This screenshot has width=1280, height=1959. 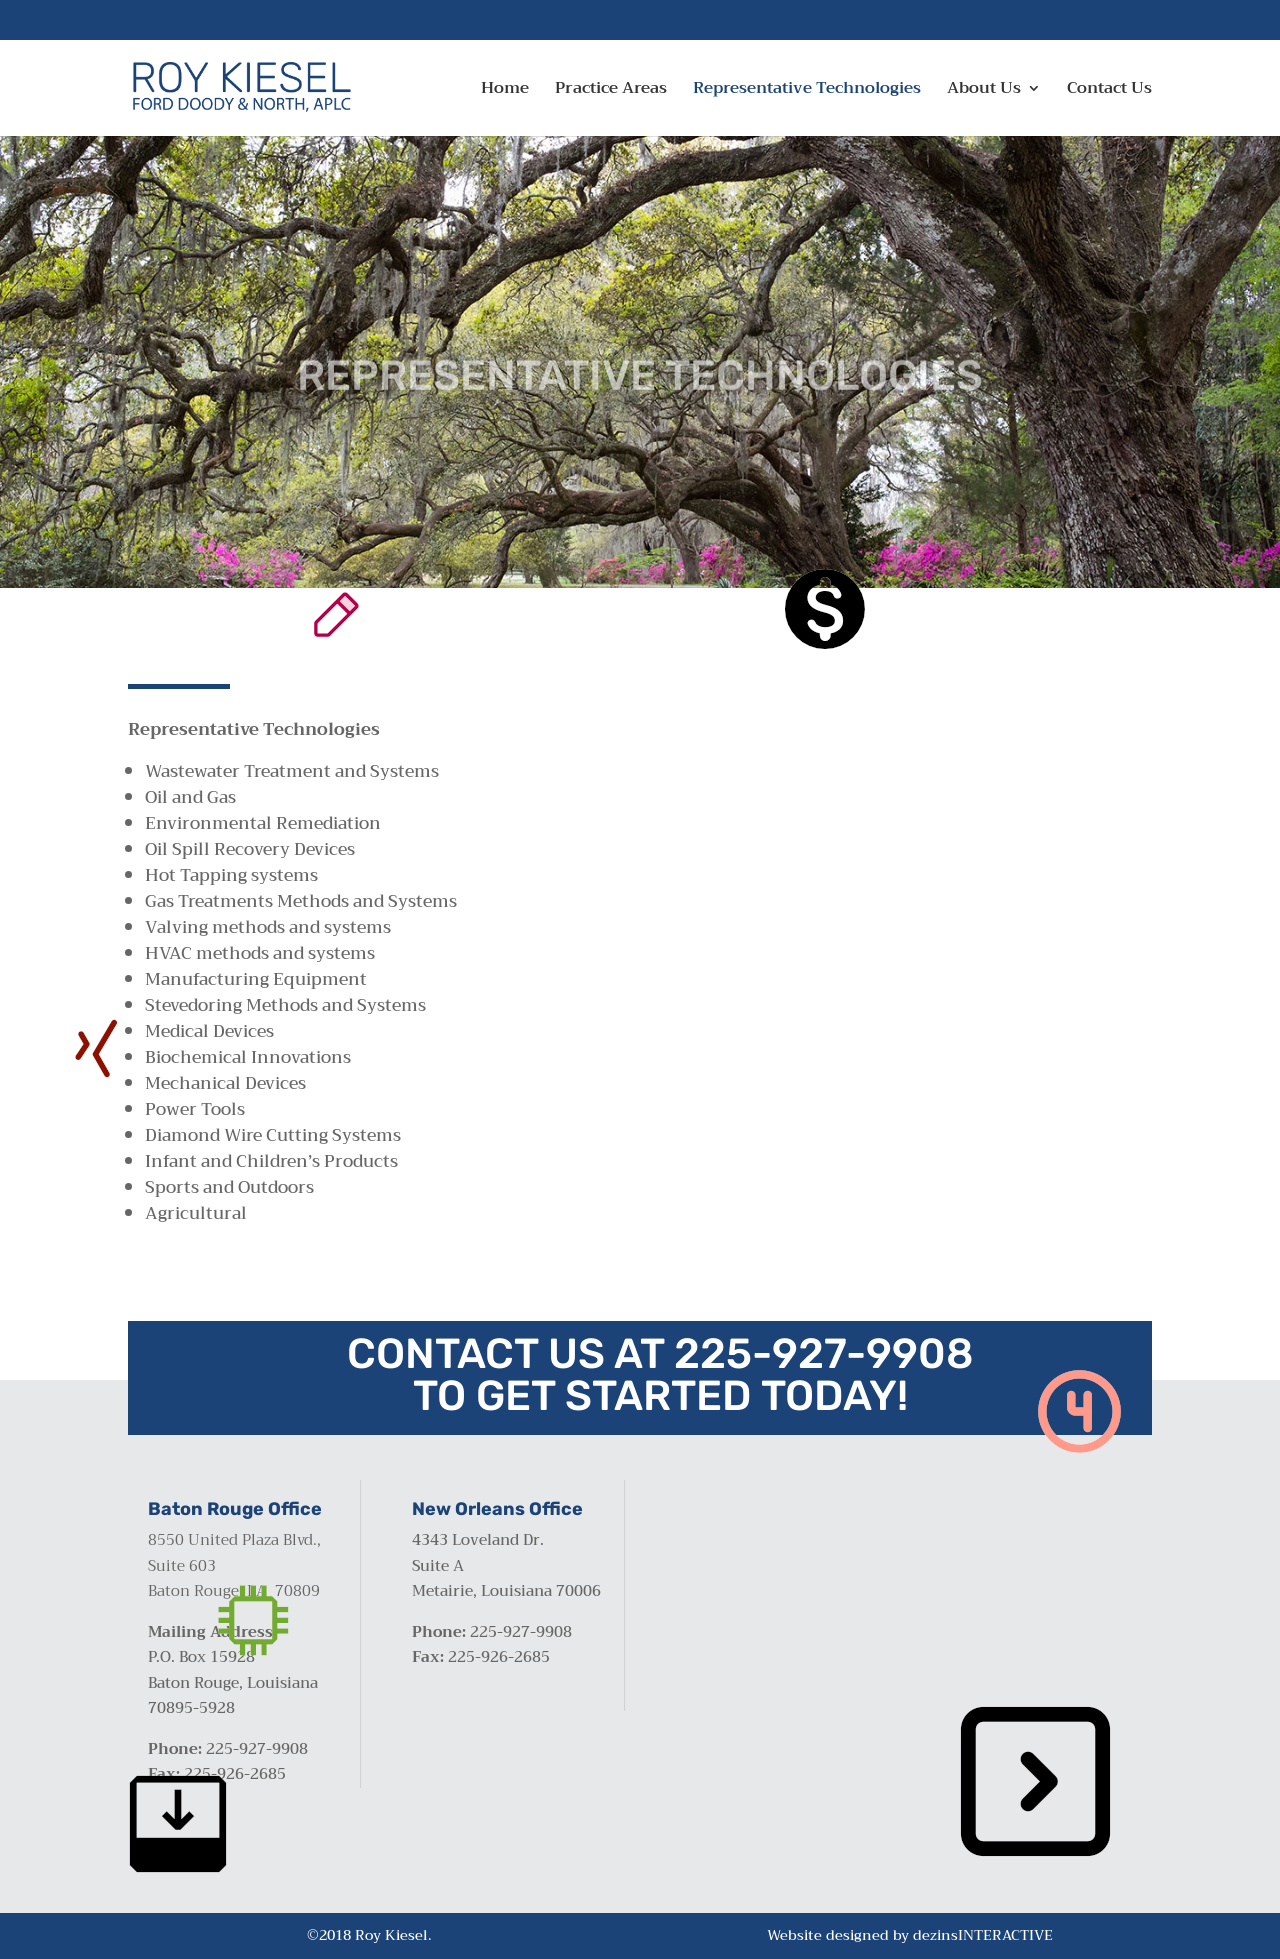 What do you see at coordinates (178, 1824) in the screenshot?
I see `dock panel to bottom of editor` at bounding box center [178, 1824].